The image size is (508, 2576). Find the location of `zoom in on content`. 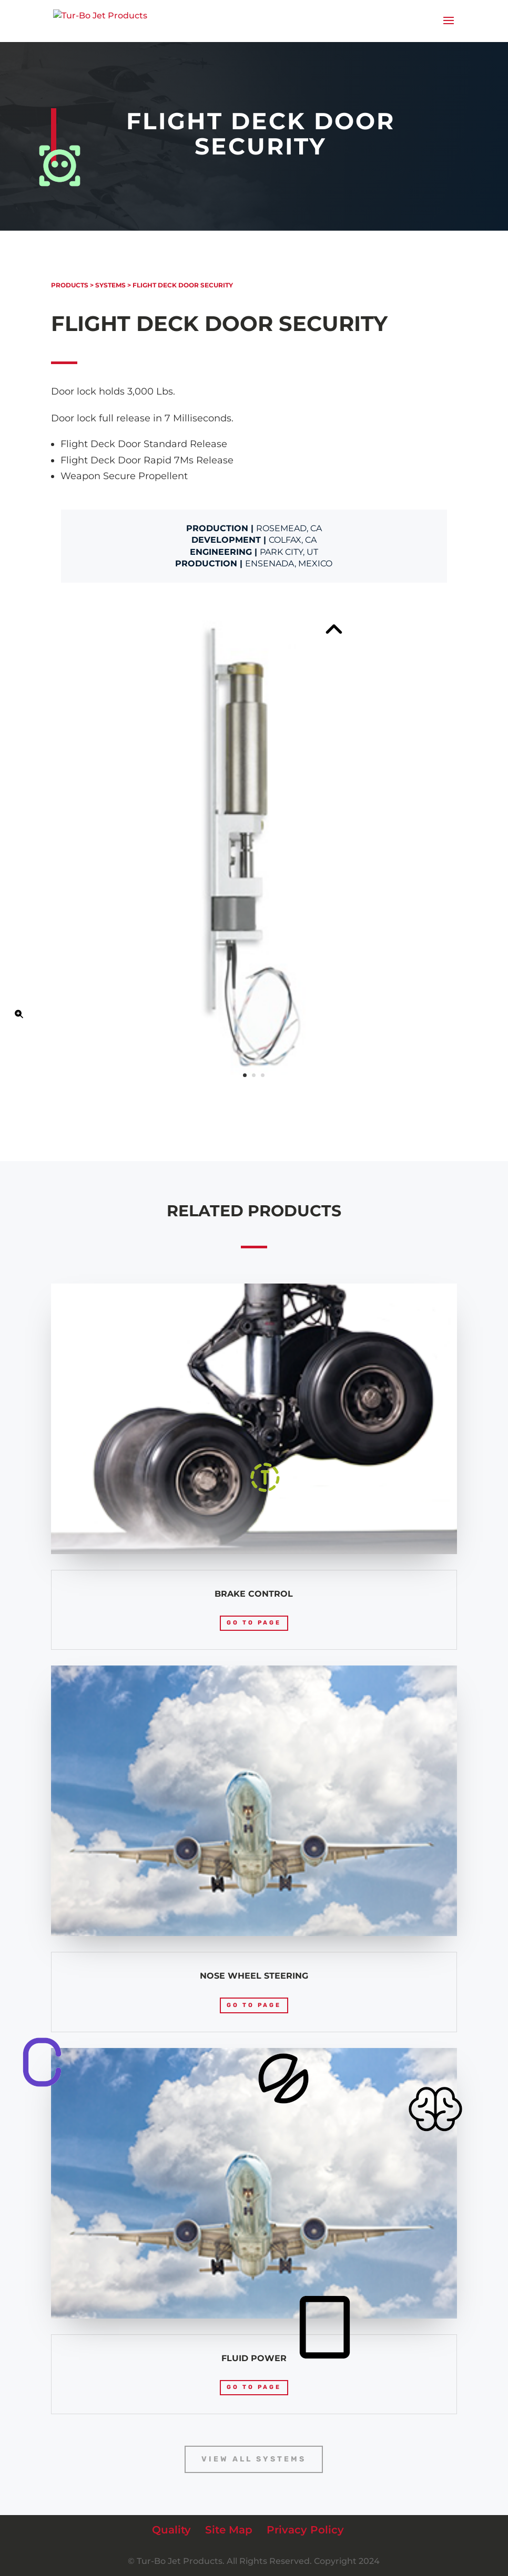

zoom in on content is located at coordinates (19, 1014).